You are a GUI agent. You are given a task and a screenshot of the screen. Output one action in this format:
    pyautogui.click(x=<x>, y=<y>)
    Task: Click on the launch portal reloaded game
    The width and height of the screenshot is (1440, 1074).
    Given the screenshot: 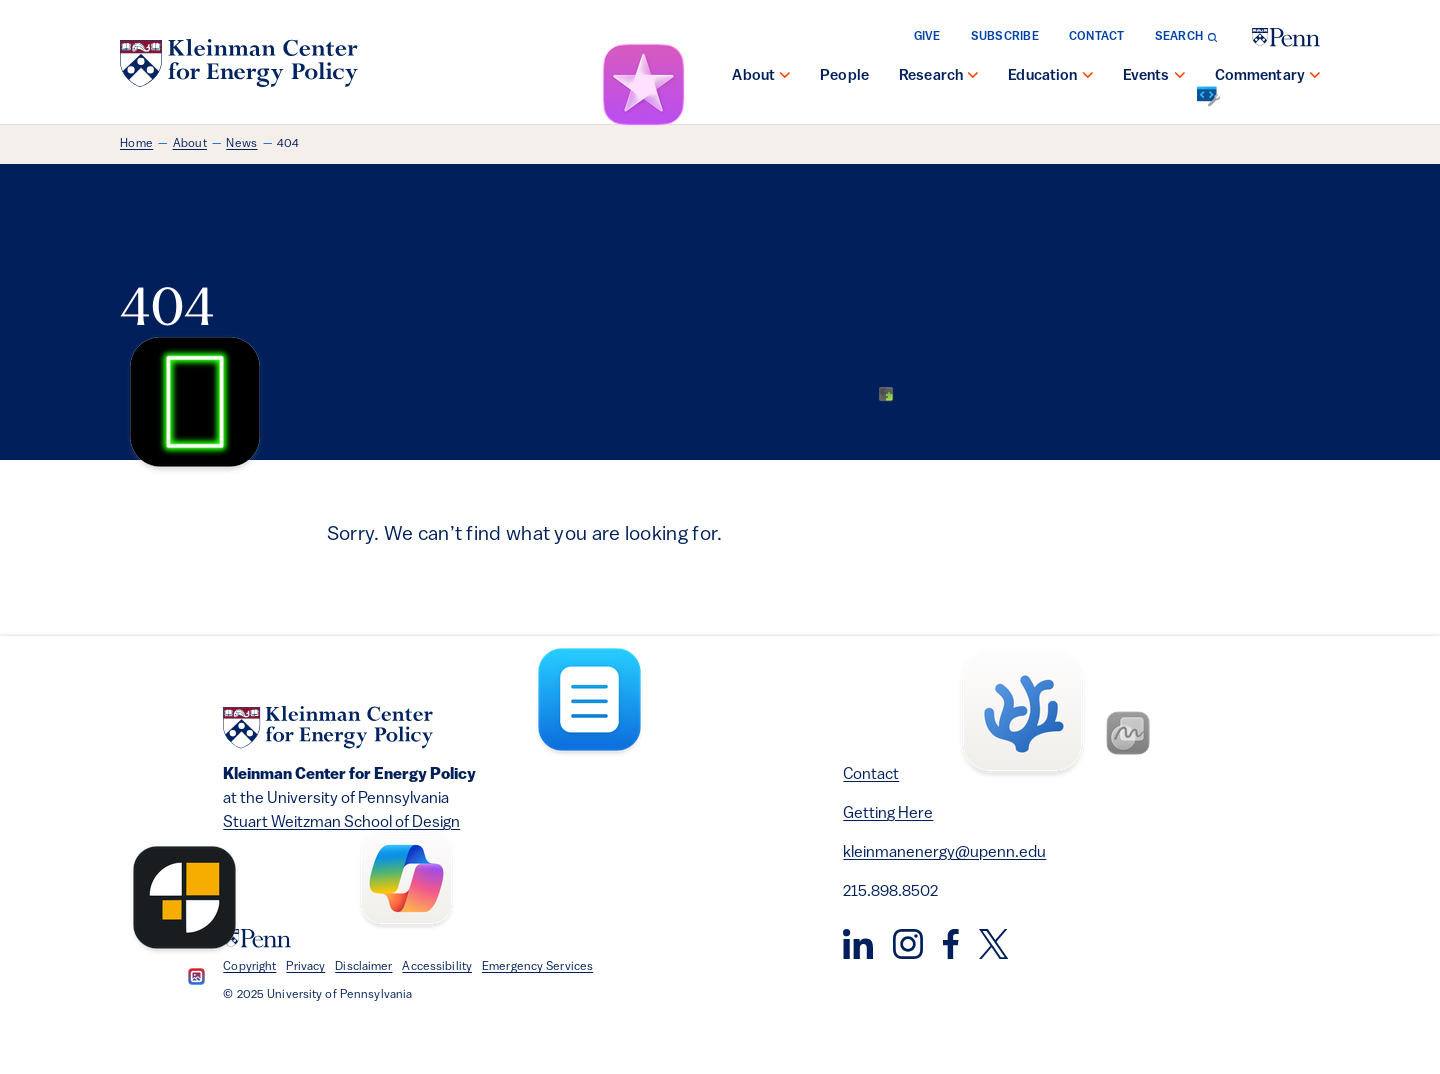 What is the action you would take?
    pyautogui.click(x=195, y=402)
    